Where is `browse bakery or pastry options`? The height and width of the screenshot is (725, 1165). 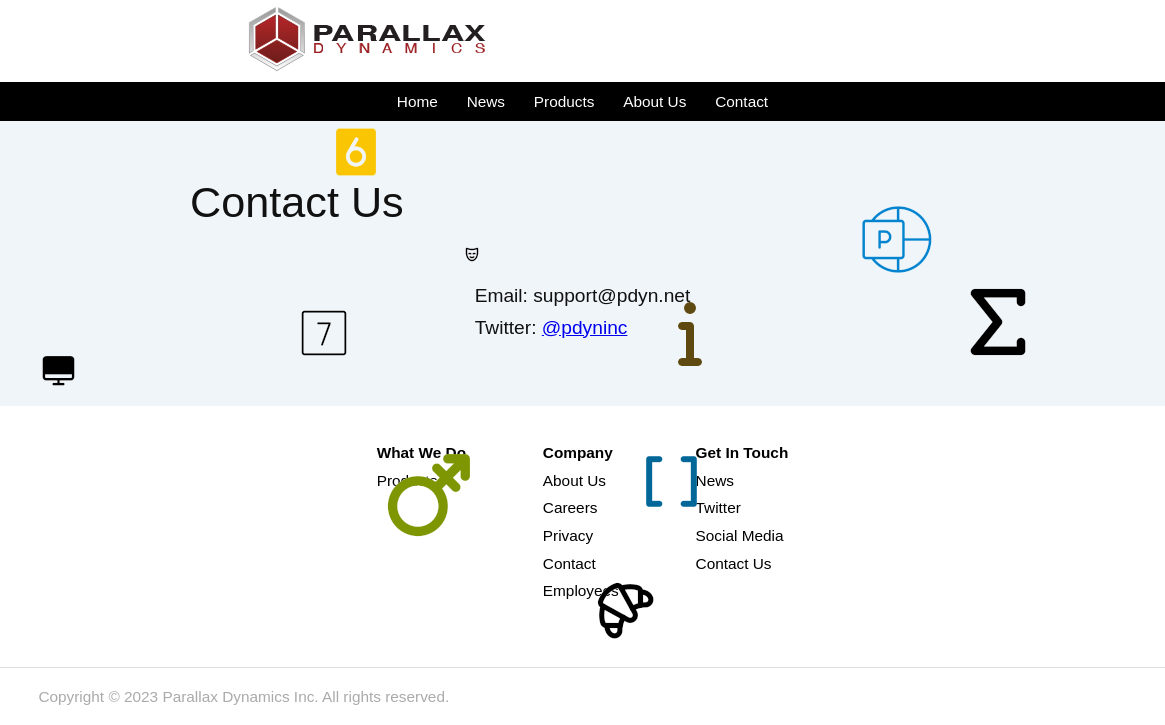 browse bakery or pastry options is located at coordinates (625, 610).